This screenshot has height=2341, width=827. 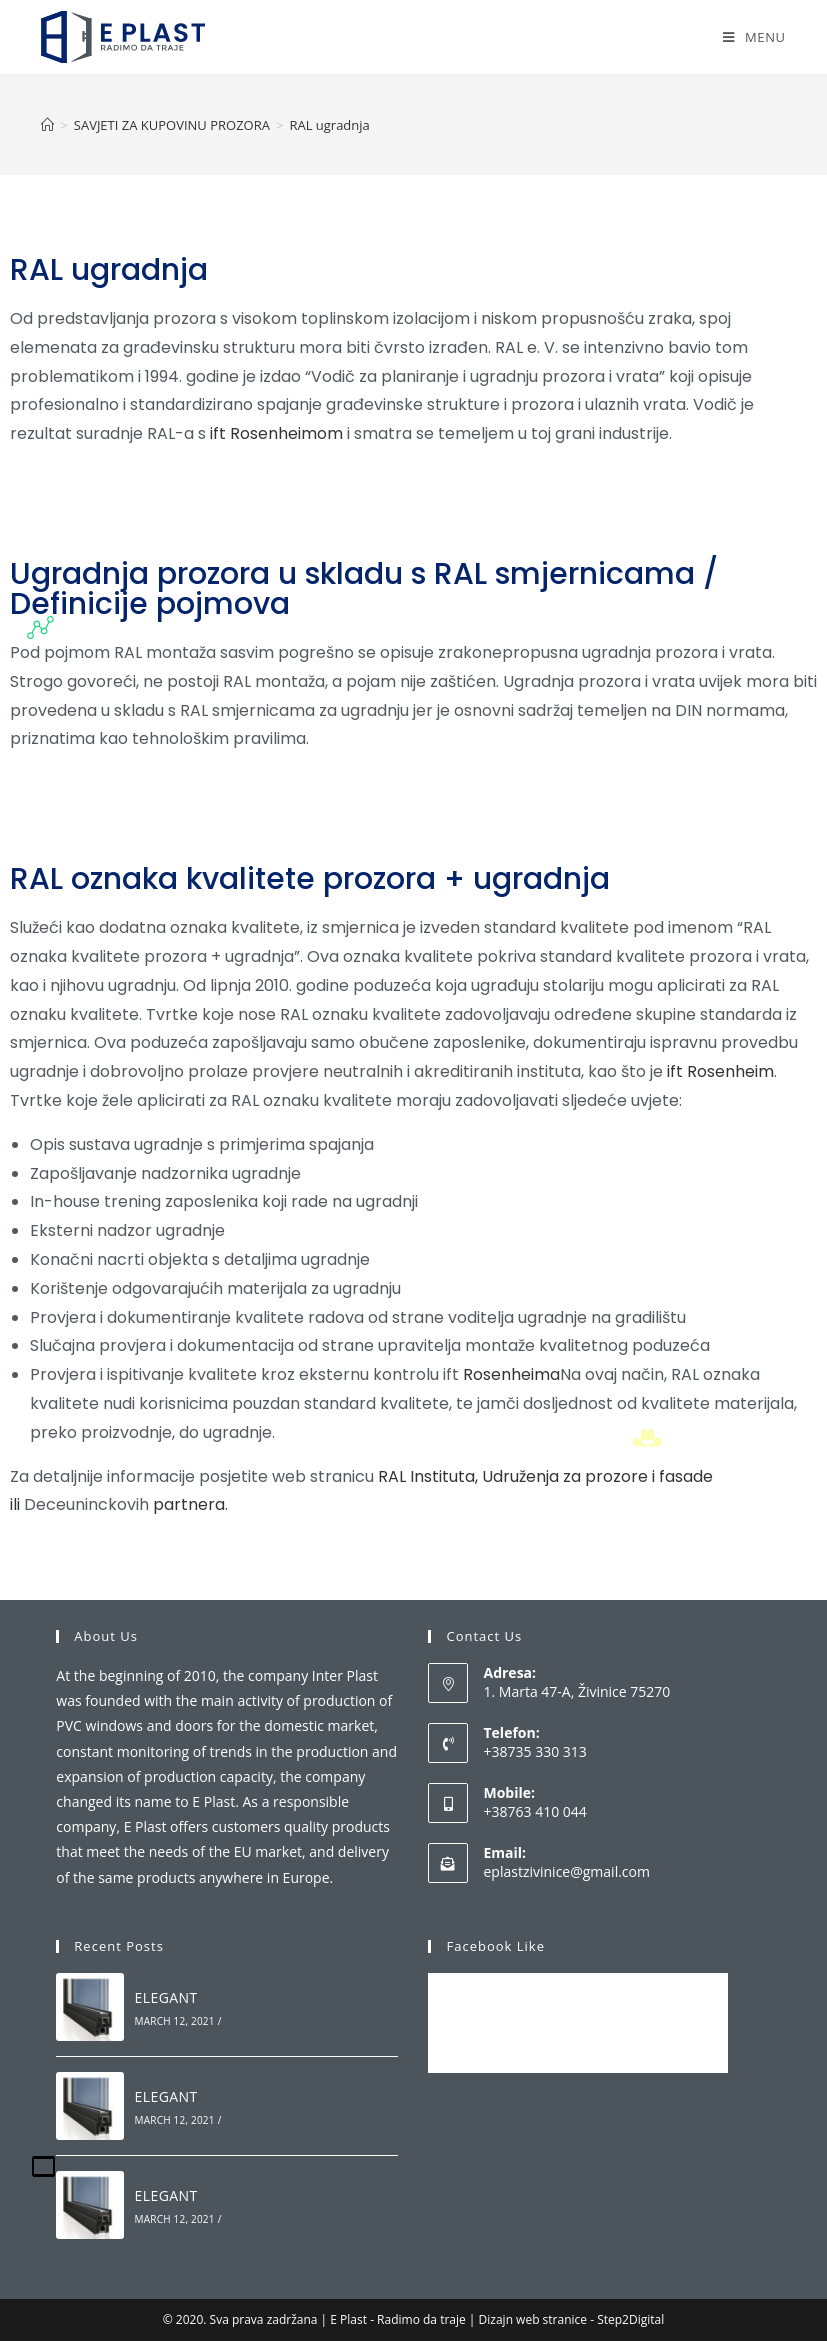 I want to click on crop image to 3:2 aspect ratio, so click(x=43, y=2166).